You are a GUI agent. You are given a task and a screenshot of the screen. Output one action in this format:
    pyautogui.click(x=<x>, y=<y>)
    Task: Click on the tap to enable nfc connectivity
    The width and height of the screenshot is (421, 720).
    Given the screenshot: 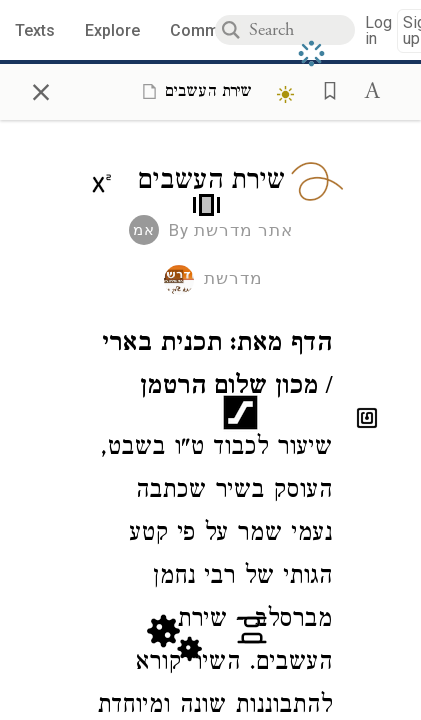 What is the action you would take?
    pyautogui.click(x=367, y=418)
    